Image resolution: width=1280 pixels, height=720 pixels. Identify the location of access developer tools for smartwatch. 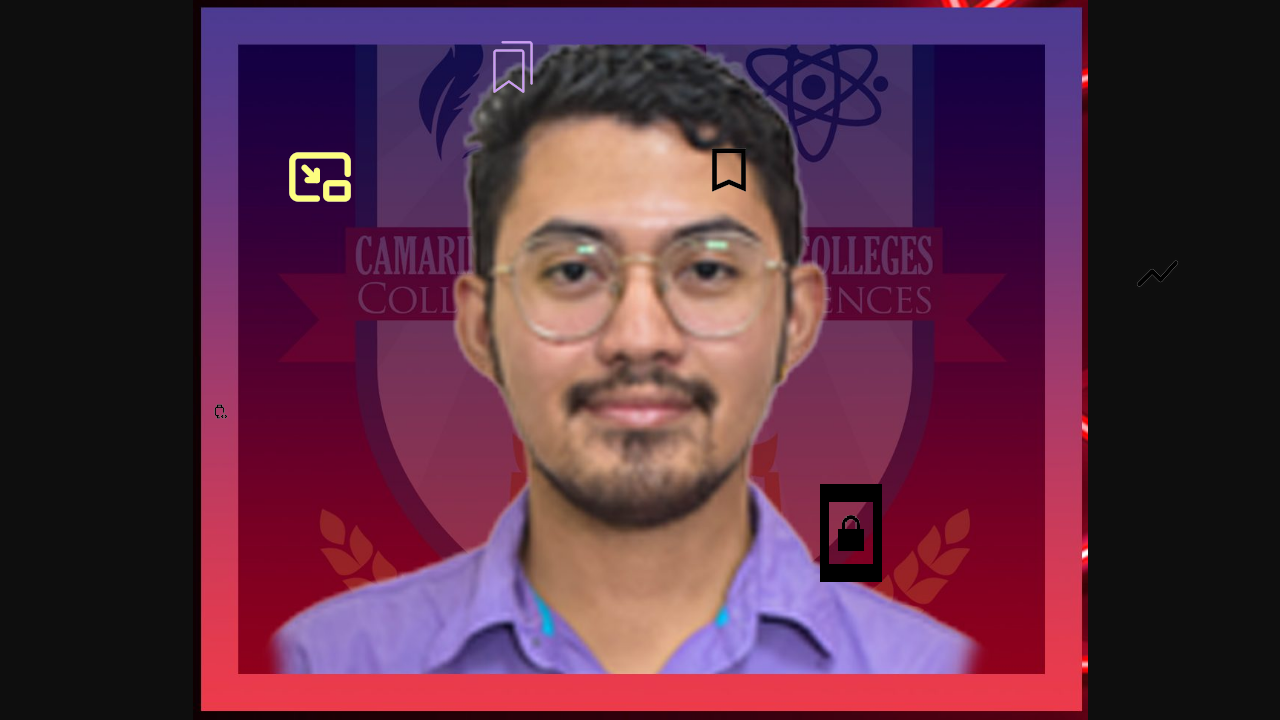
(219, 411).